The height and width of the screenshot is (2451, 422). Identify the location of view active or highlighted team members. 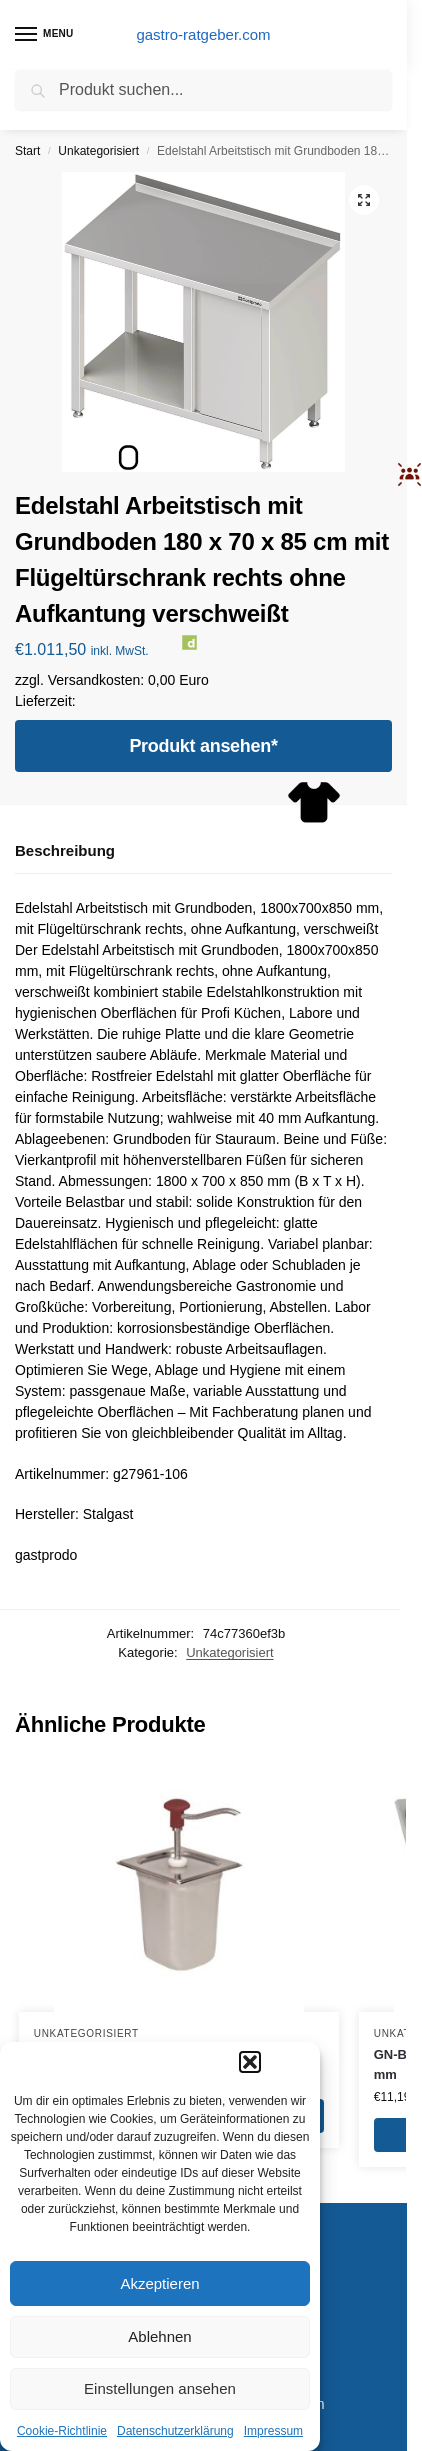
(409, 474).